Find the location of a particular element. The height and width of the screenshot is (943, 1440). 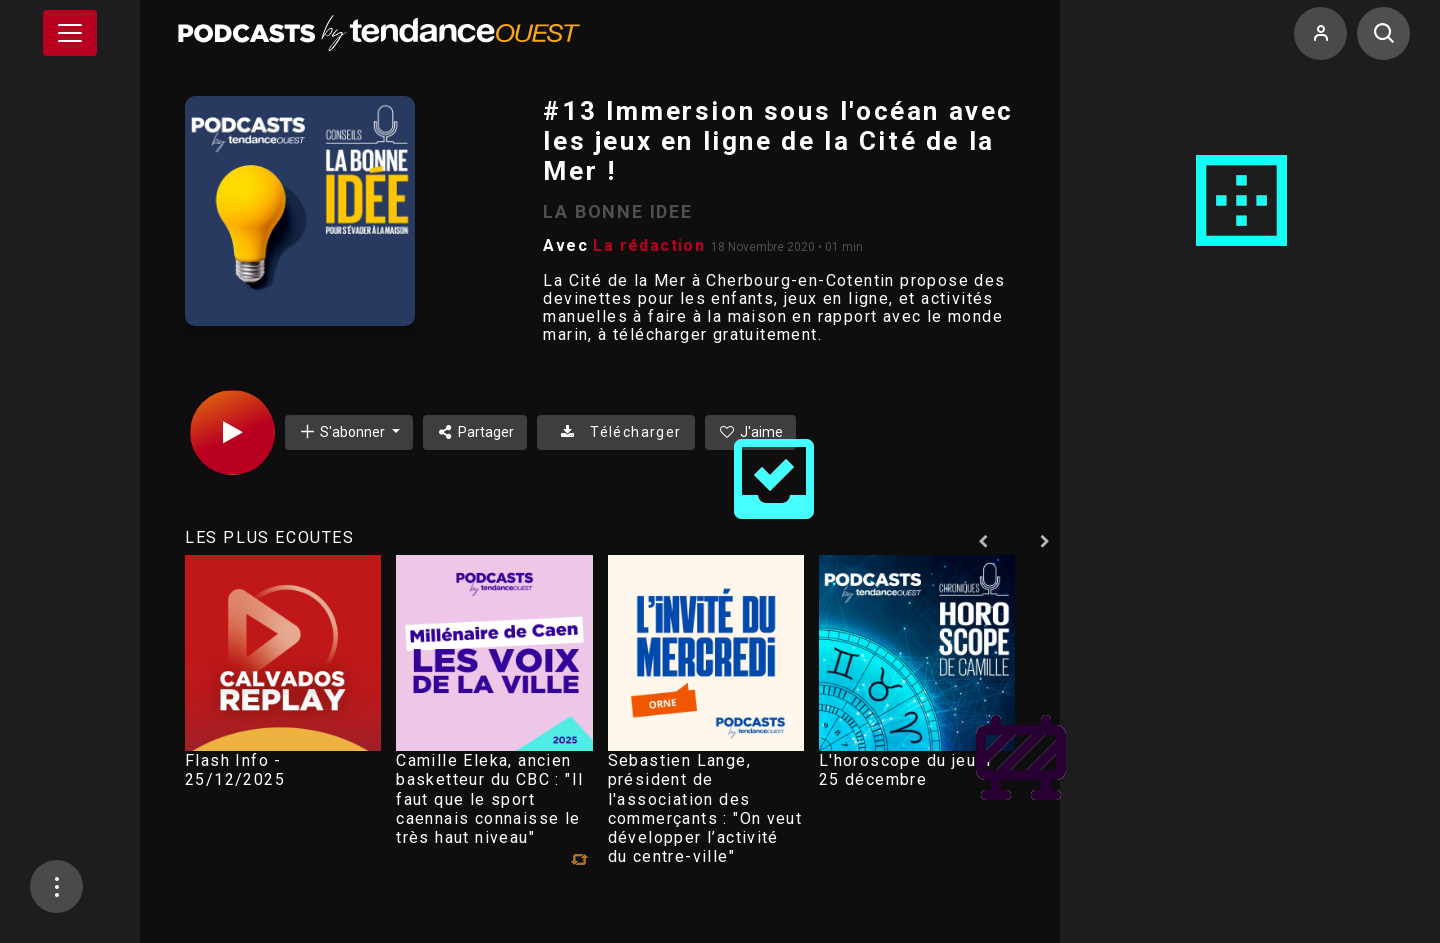

indicates a blocked or restricted area is located at coordinates (1021, 755).